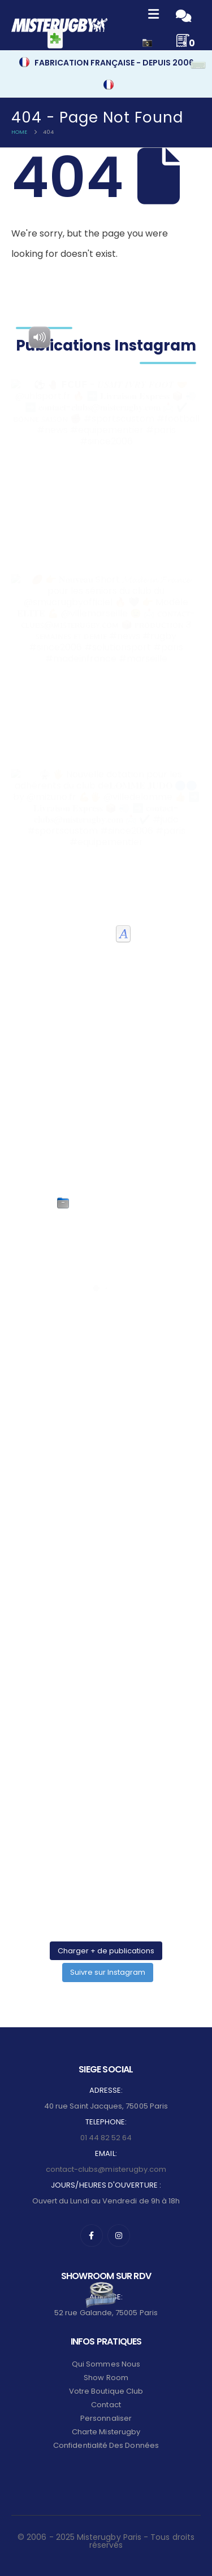 The width and height of the screenshot is (212, 2576). I want to click on indicates a video file type, so click(101, 2296).